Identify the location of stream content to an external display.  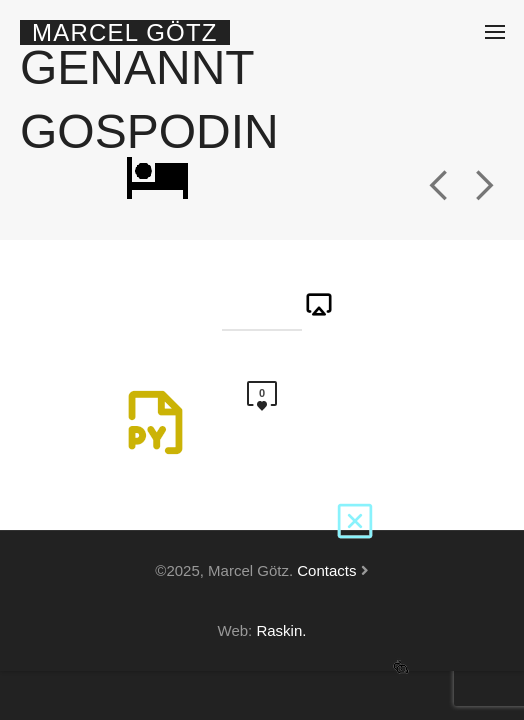
(319, 304).